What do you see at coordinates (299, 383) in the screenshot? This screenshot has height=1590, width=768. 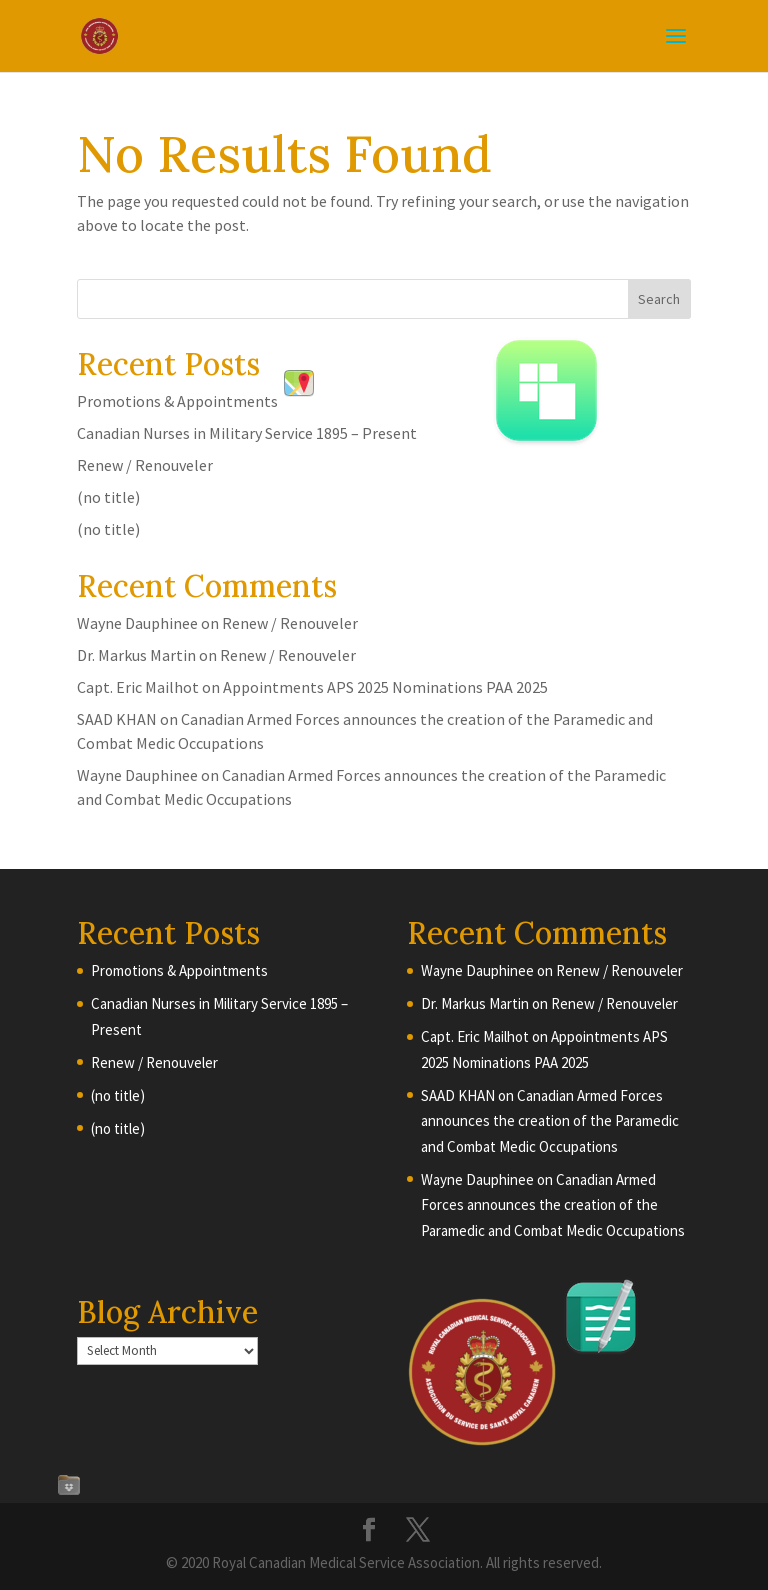 I see `open gnome maps application` at bounding box center [299, 383].